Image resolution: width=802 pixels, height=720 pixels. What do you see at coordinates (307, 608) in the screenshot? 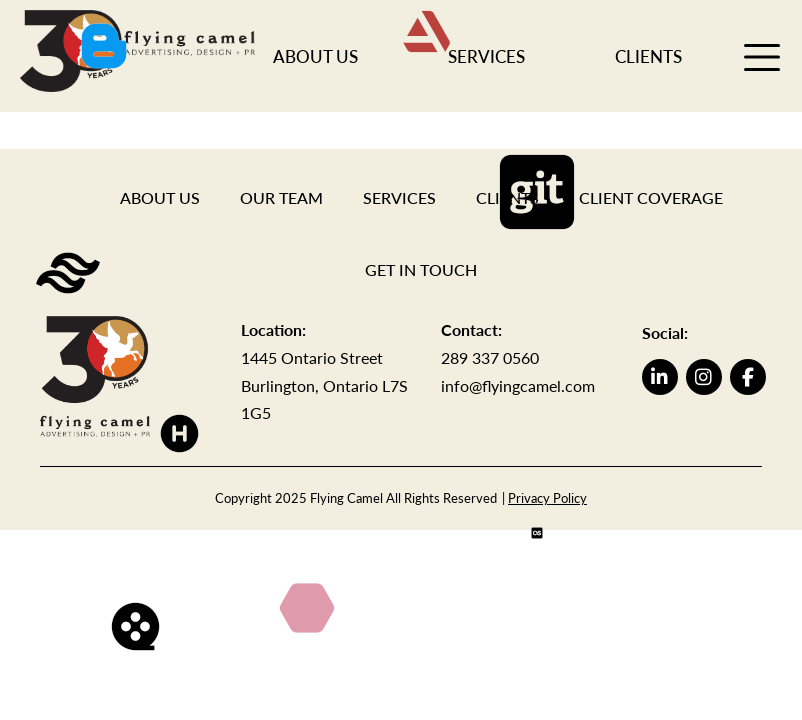
I see `hexagonal shape indicator or geometric element` at bounding box center [307, 608].